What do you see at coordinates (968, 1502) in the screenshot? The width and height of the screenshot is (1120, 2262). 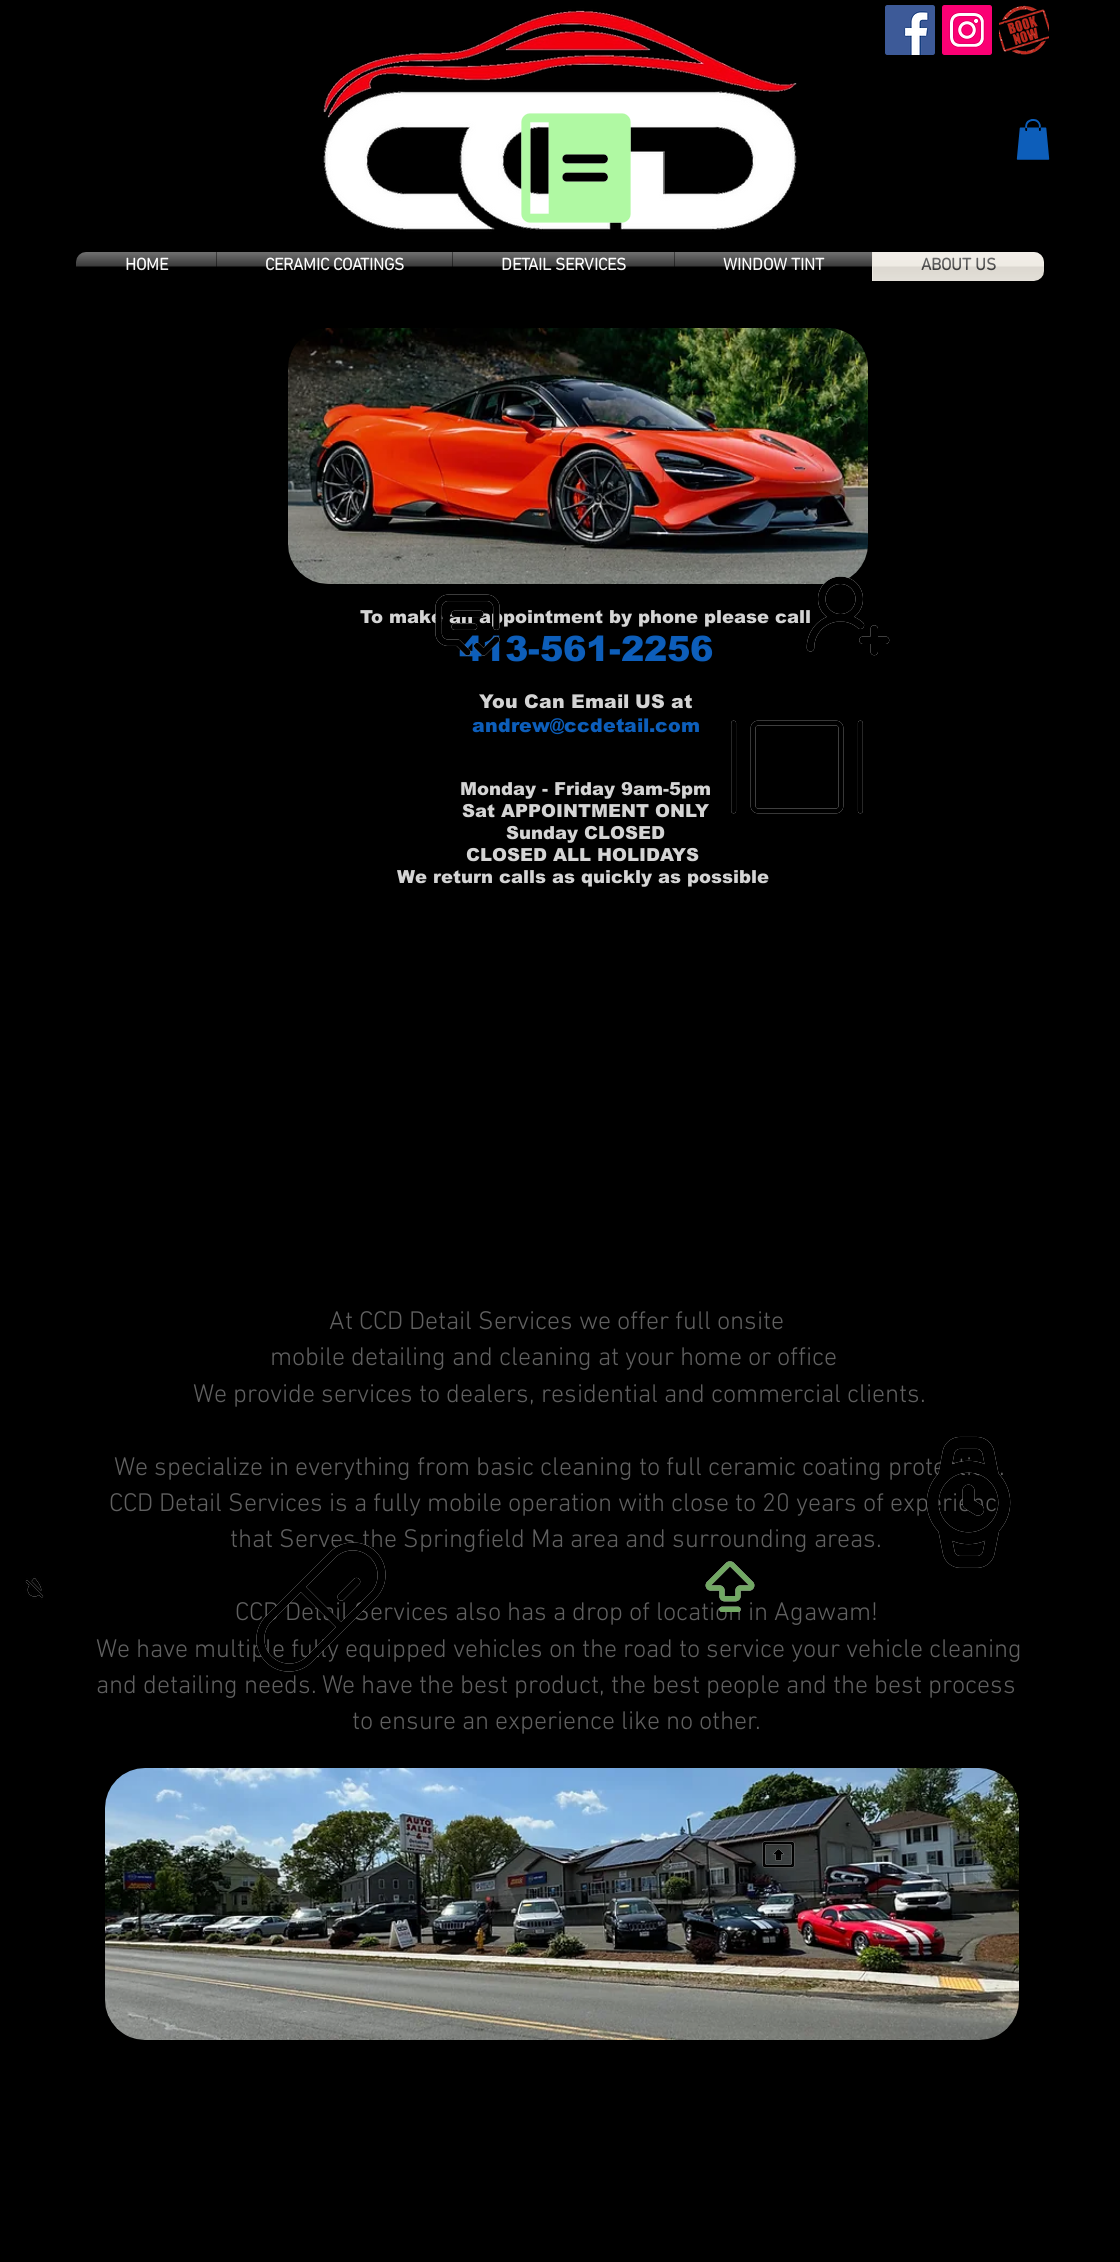 I see `view watch or wearable device settings` at bounding box center [968, 1502].